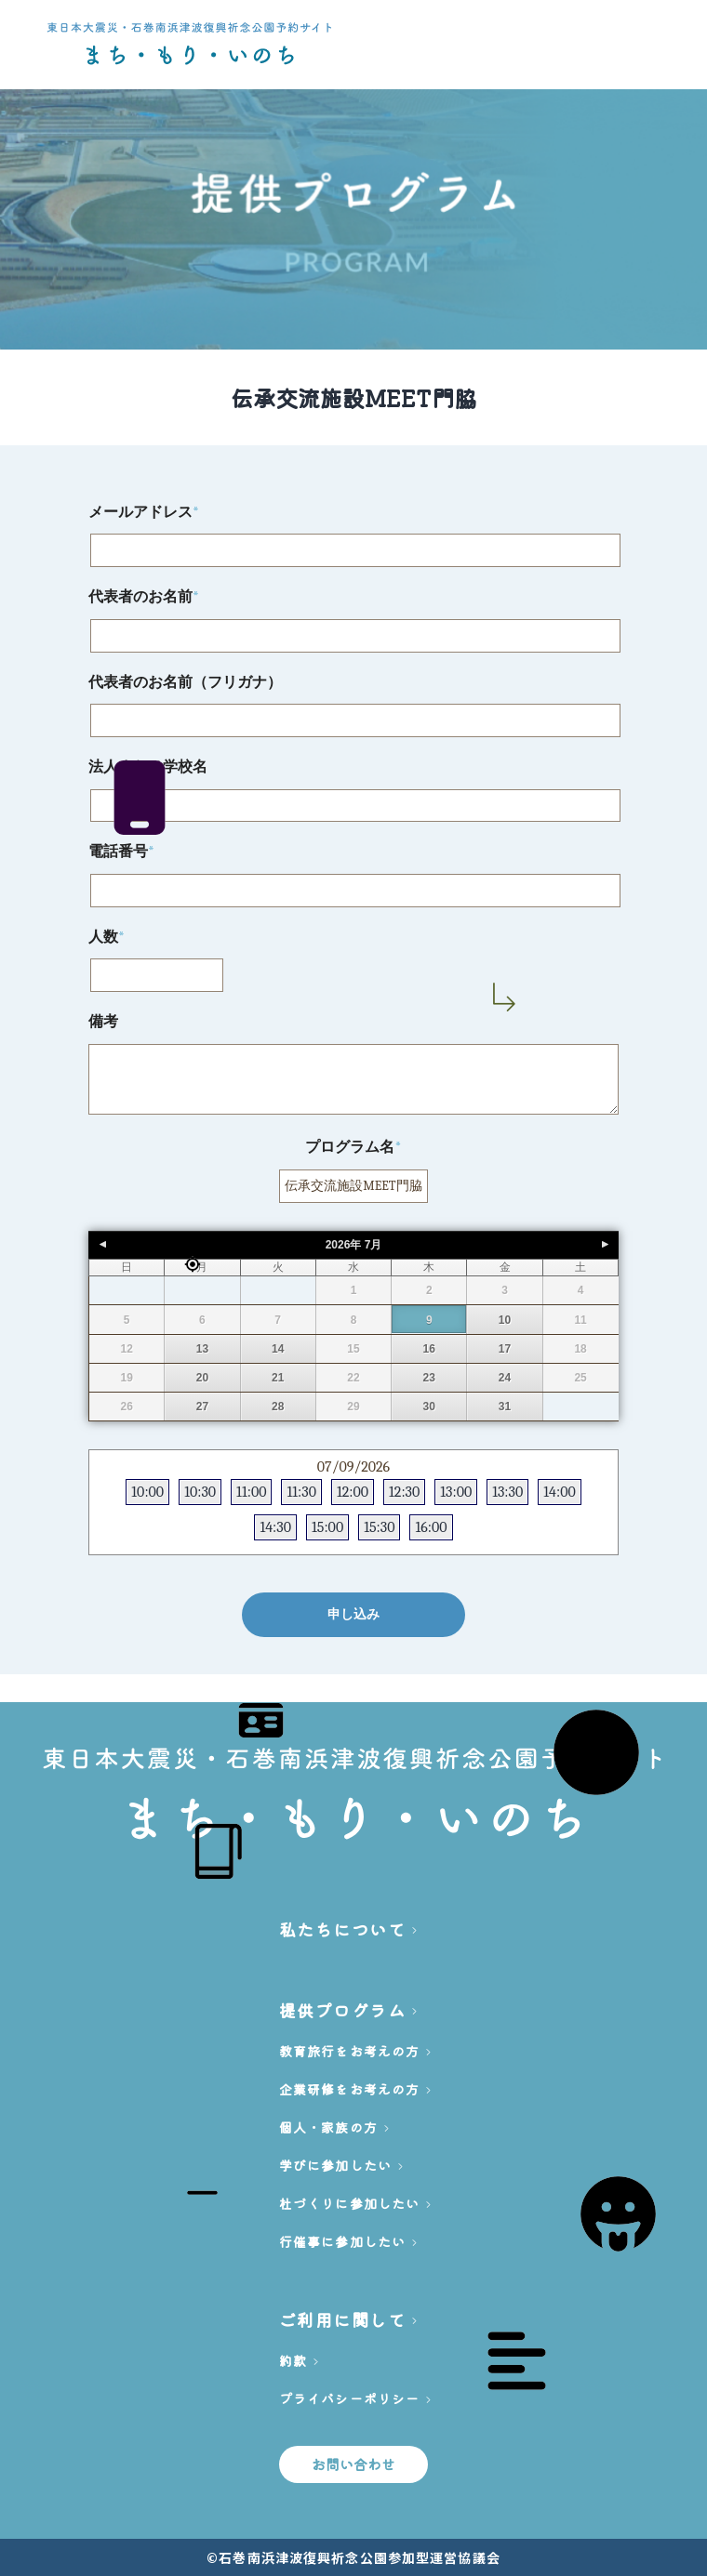  Describe the element at coordinates (516, 2360) in the screenshot. I see `align text to the left` at that location.